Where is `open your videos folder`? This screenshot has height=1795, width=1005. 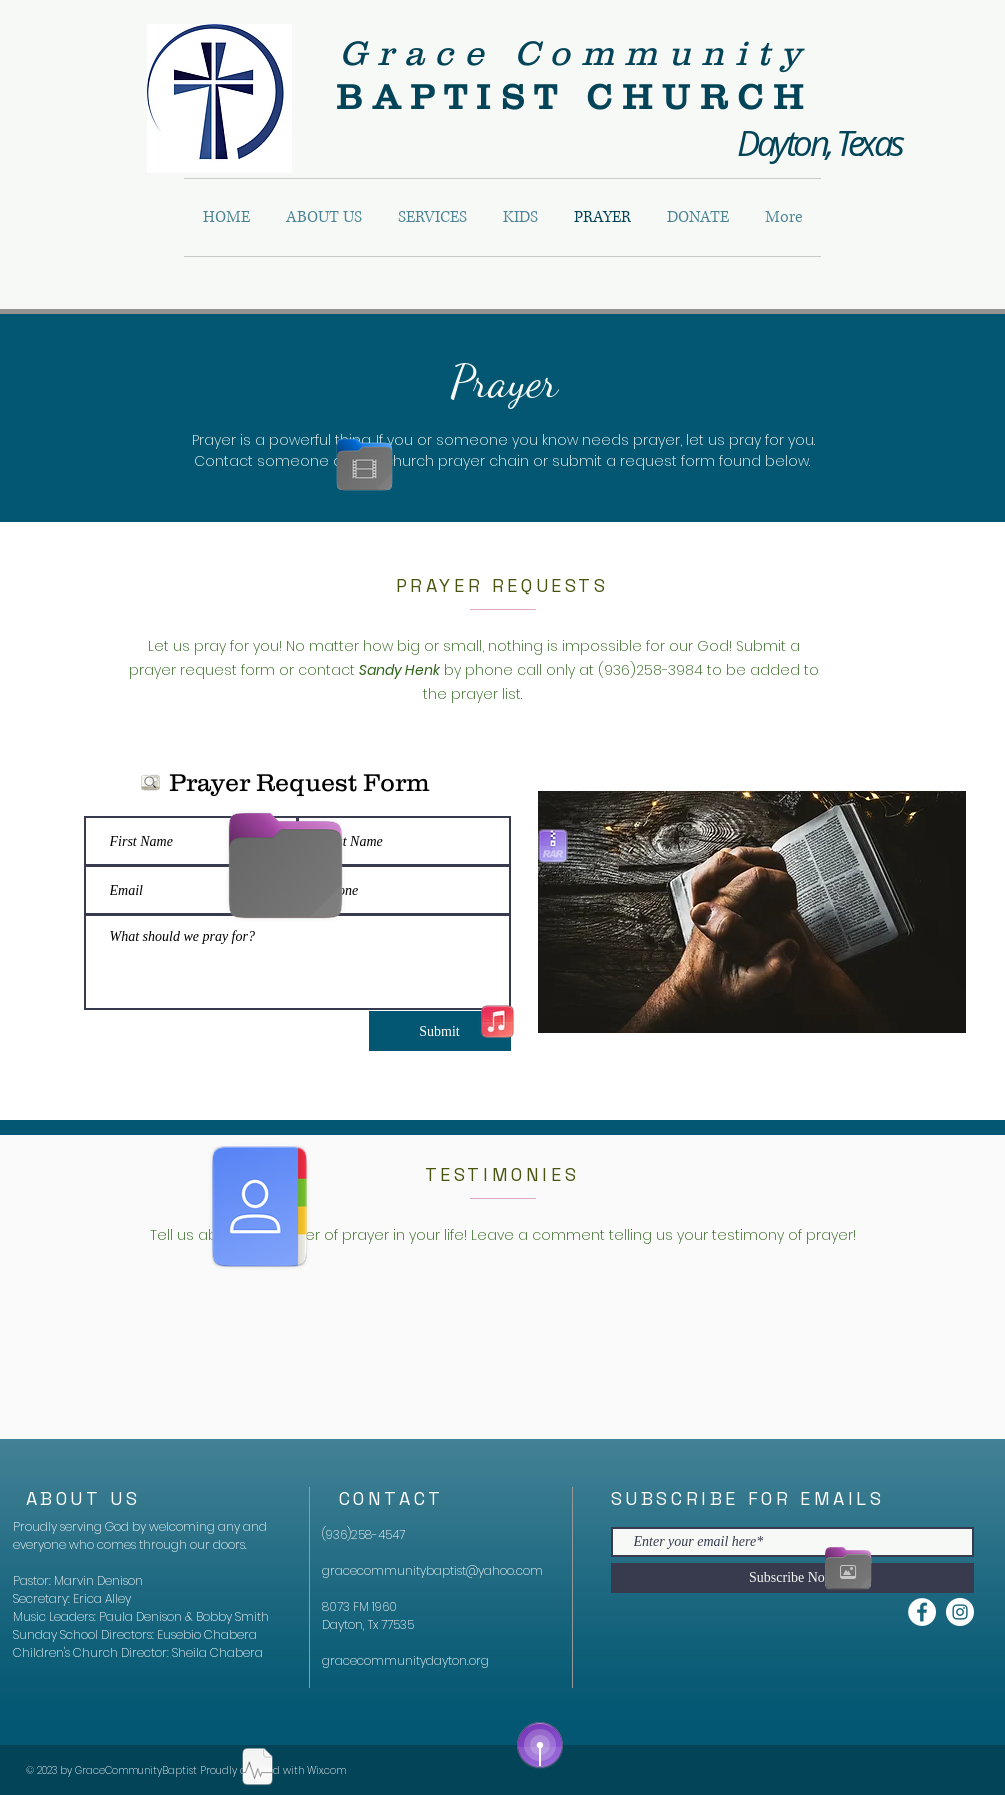
open your videos folder is located at coordinates (364, 464).